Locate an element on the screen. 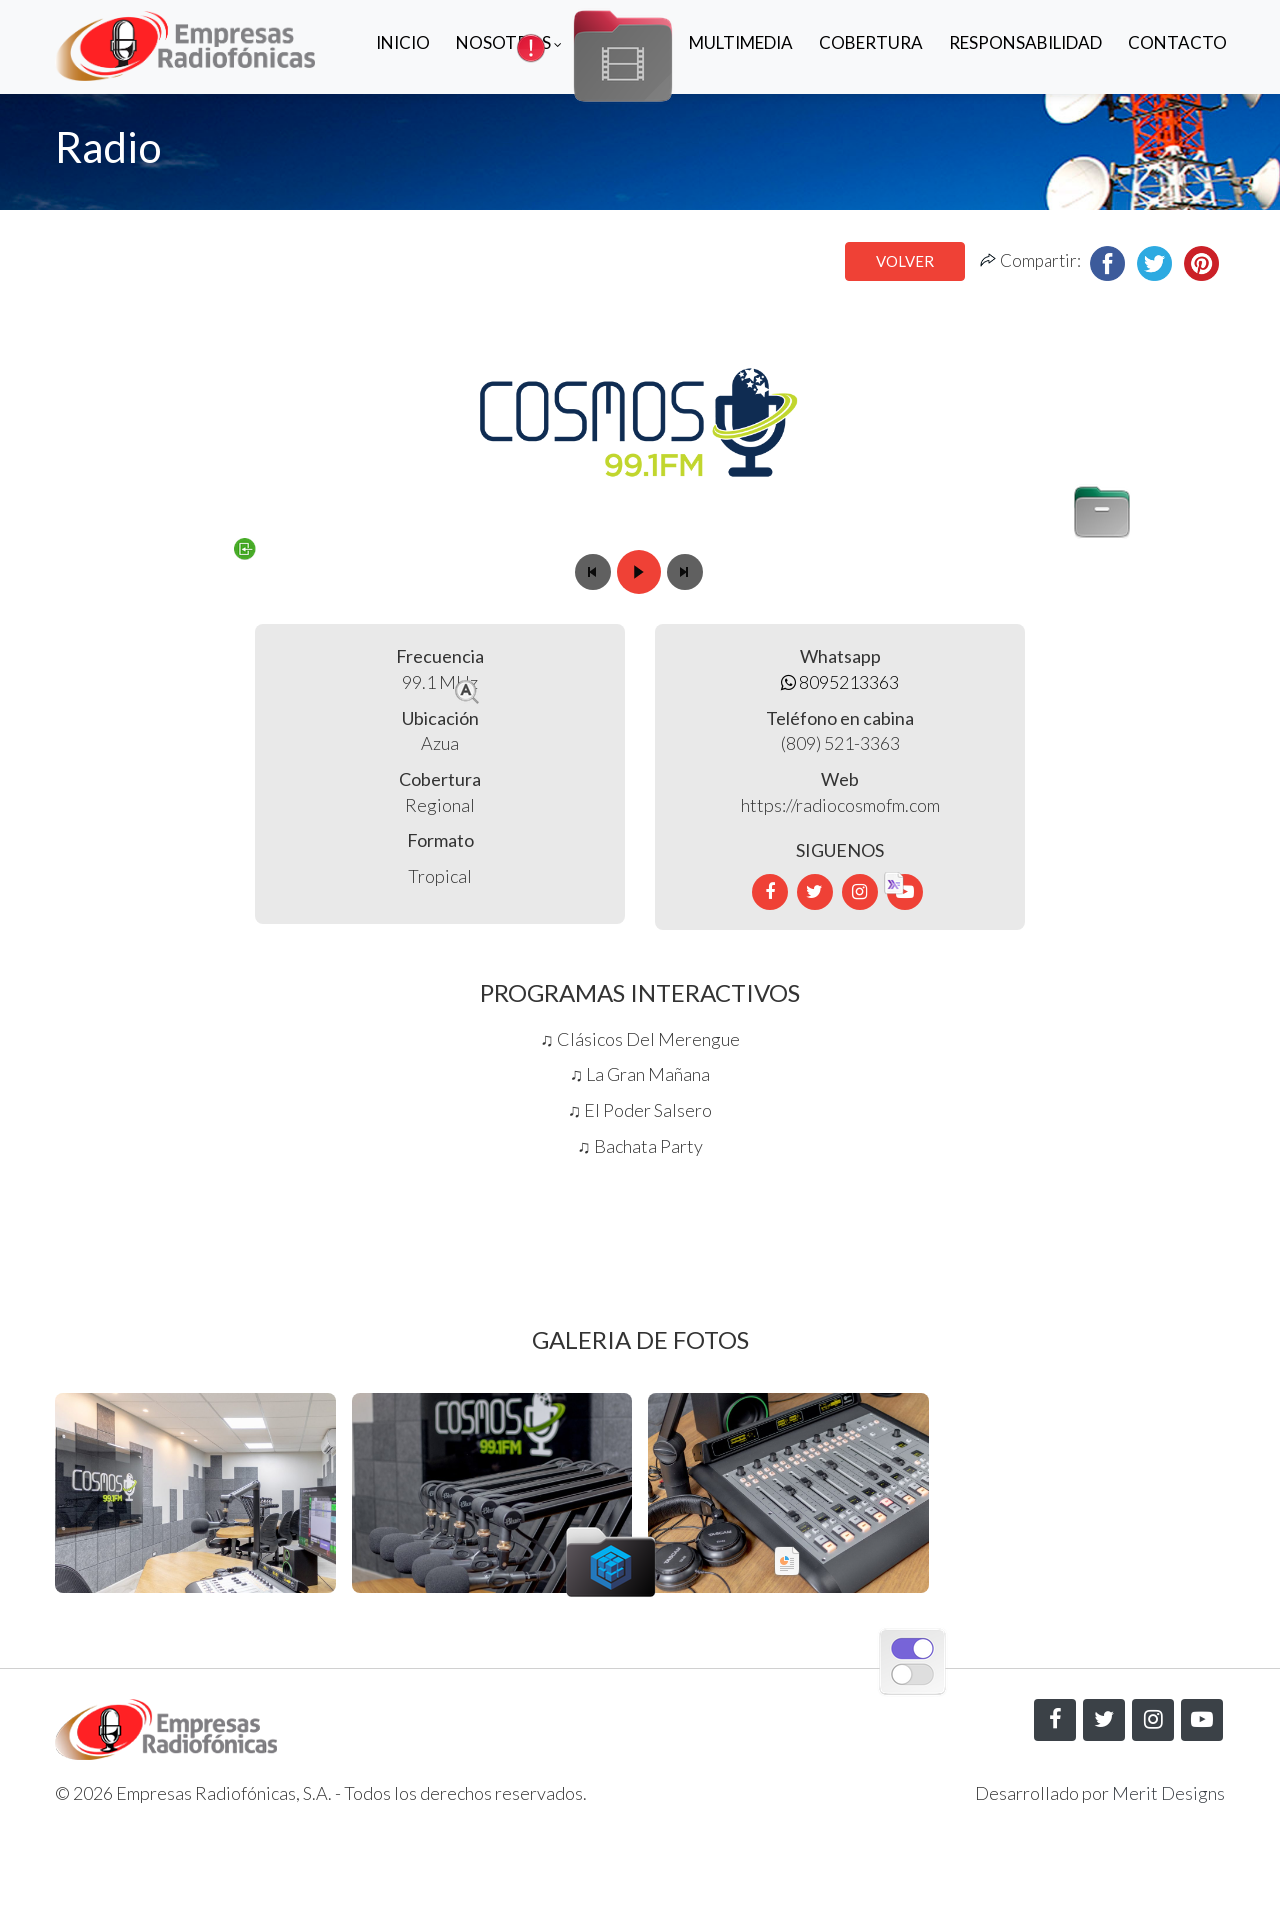 The image size is (1280, 1927). indicates a warning or important alert is located at coordinates (531, 48).